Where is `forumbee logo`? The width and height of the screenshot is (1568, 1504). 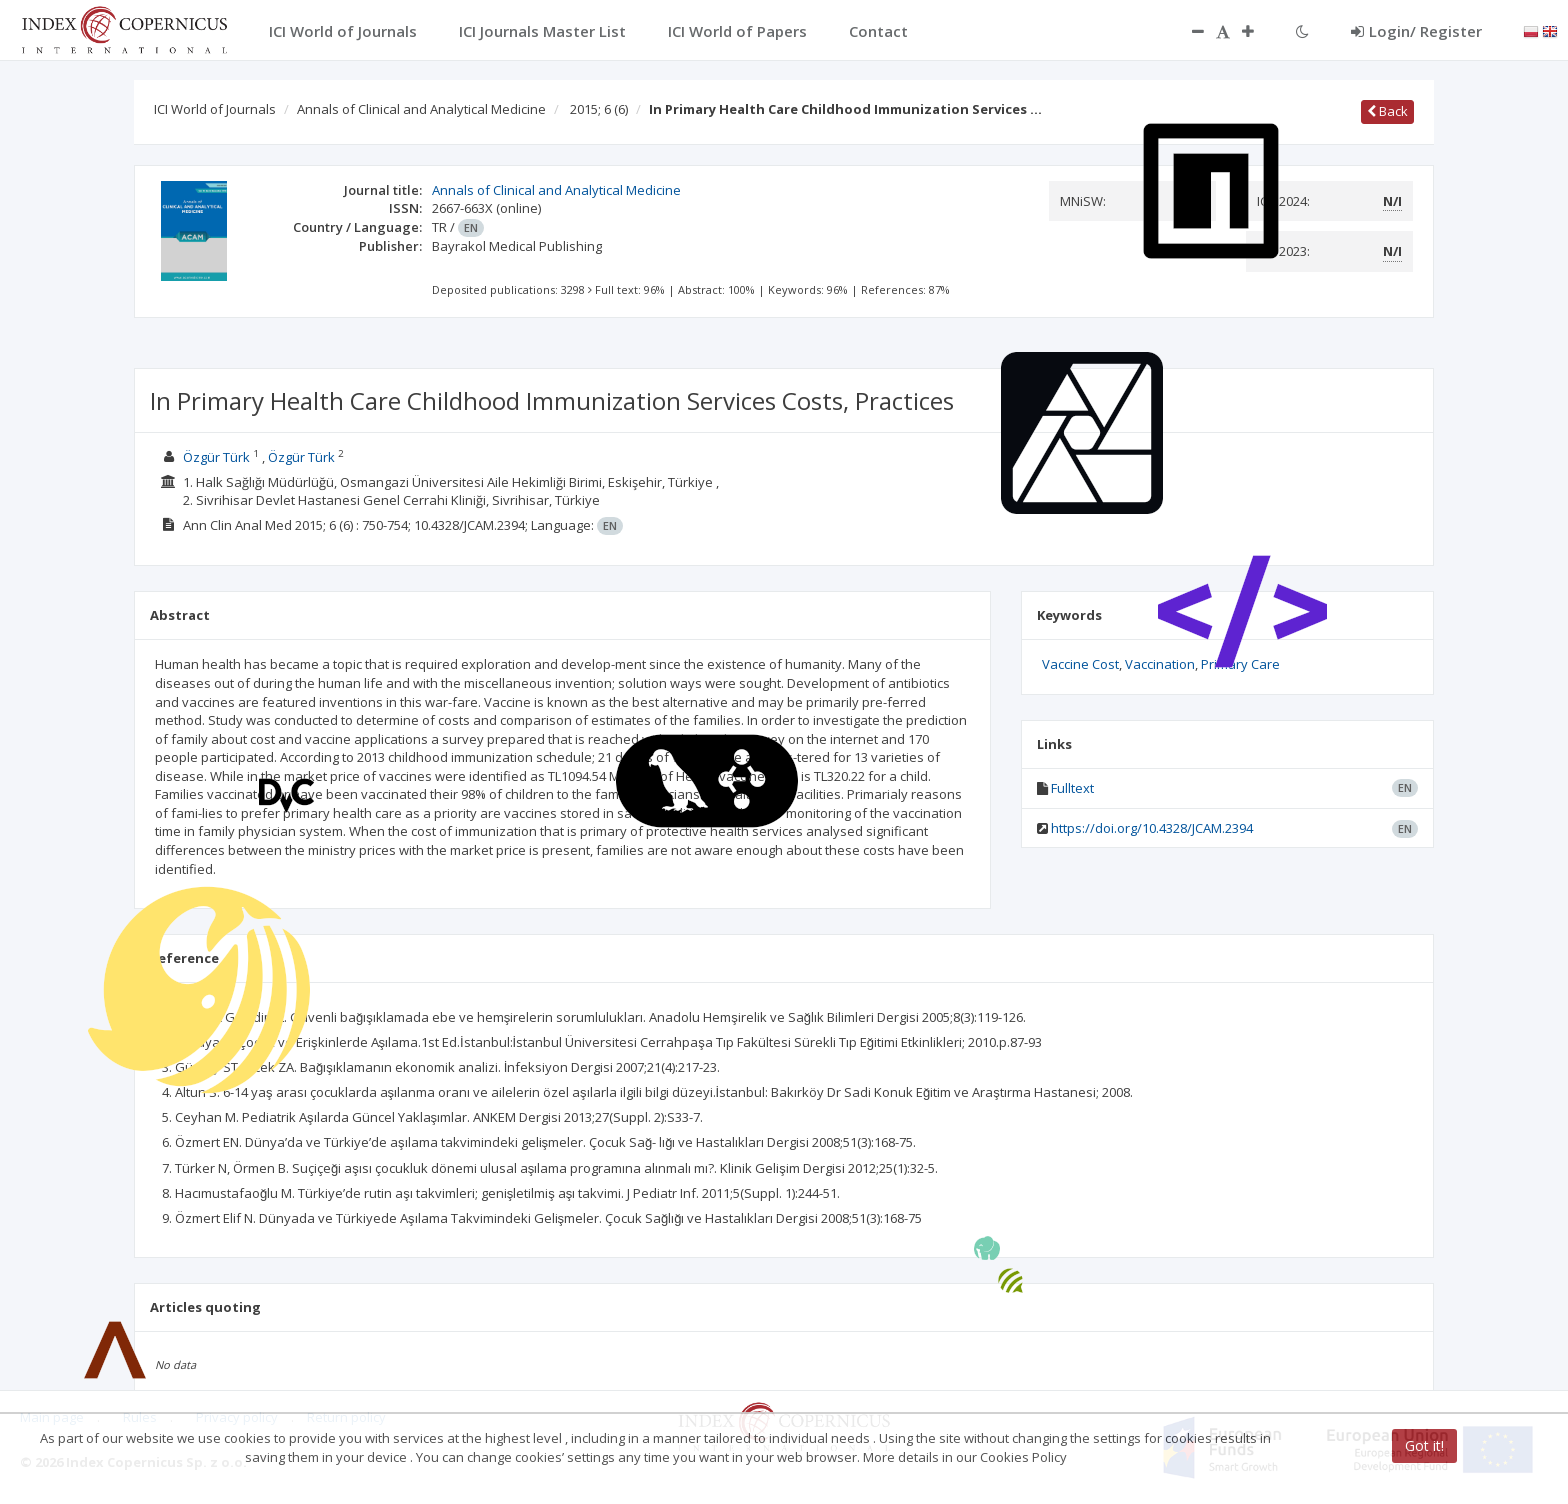
forumbee logo is located at coordinates (1010, 1280).